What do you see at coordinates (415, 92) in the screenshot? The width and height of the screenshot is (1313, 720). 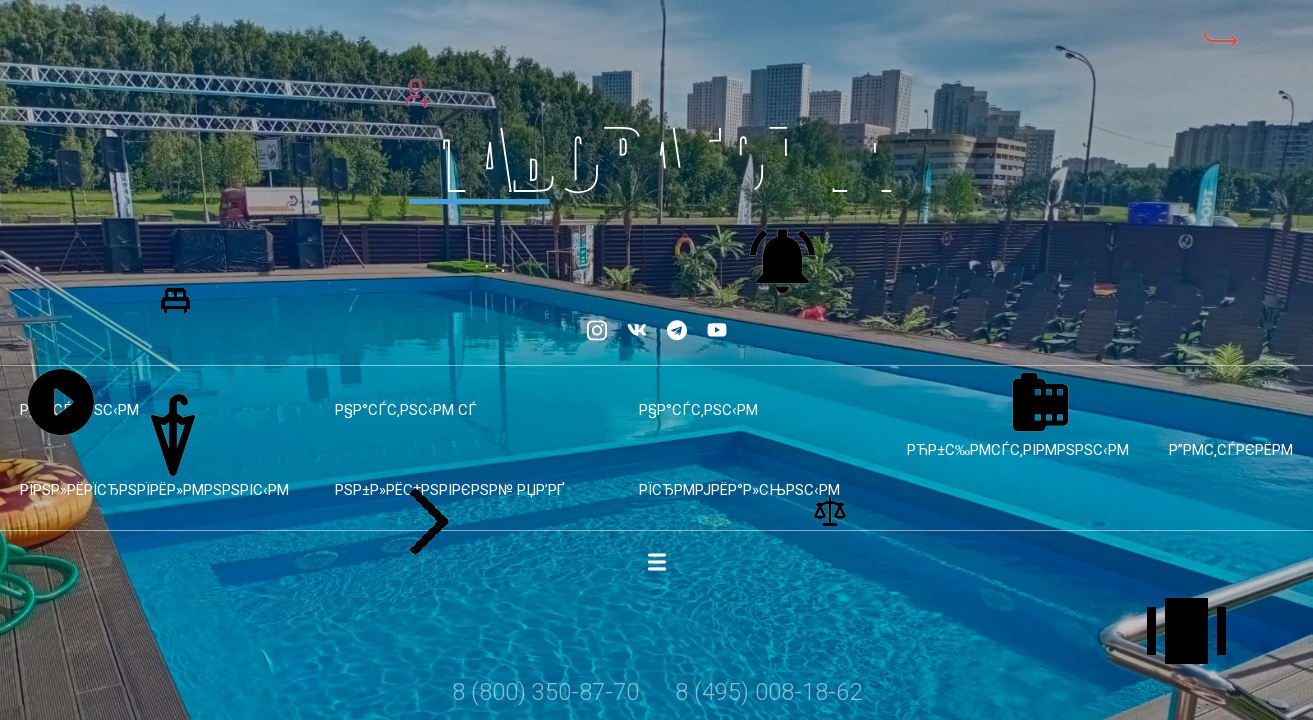 I see `add a new contact or friend` at bounding box center [415, 92].